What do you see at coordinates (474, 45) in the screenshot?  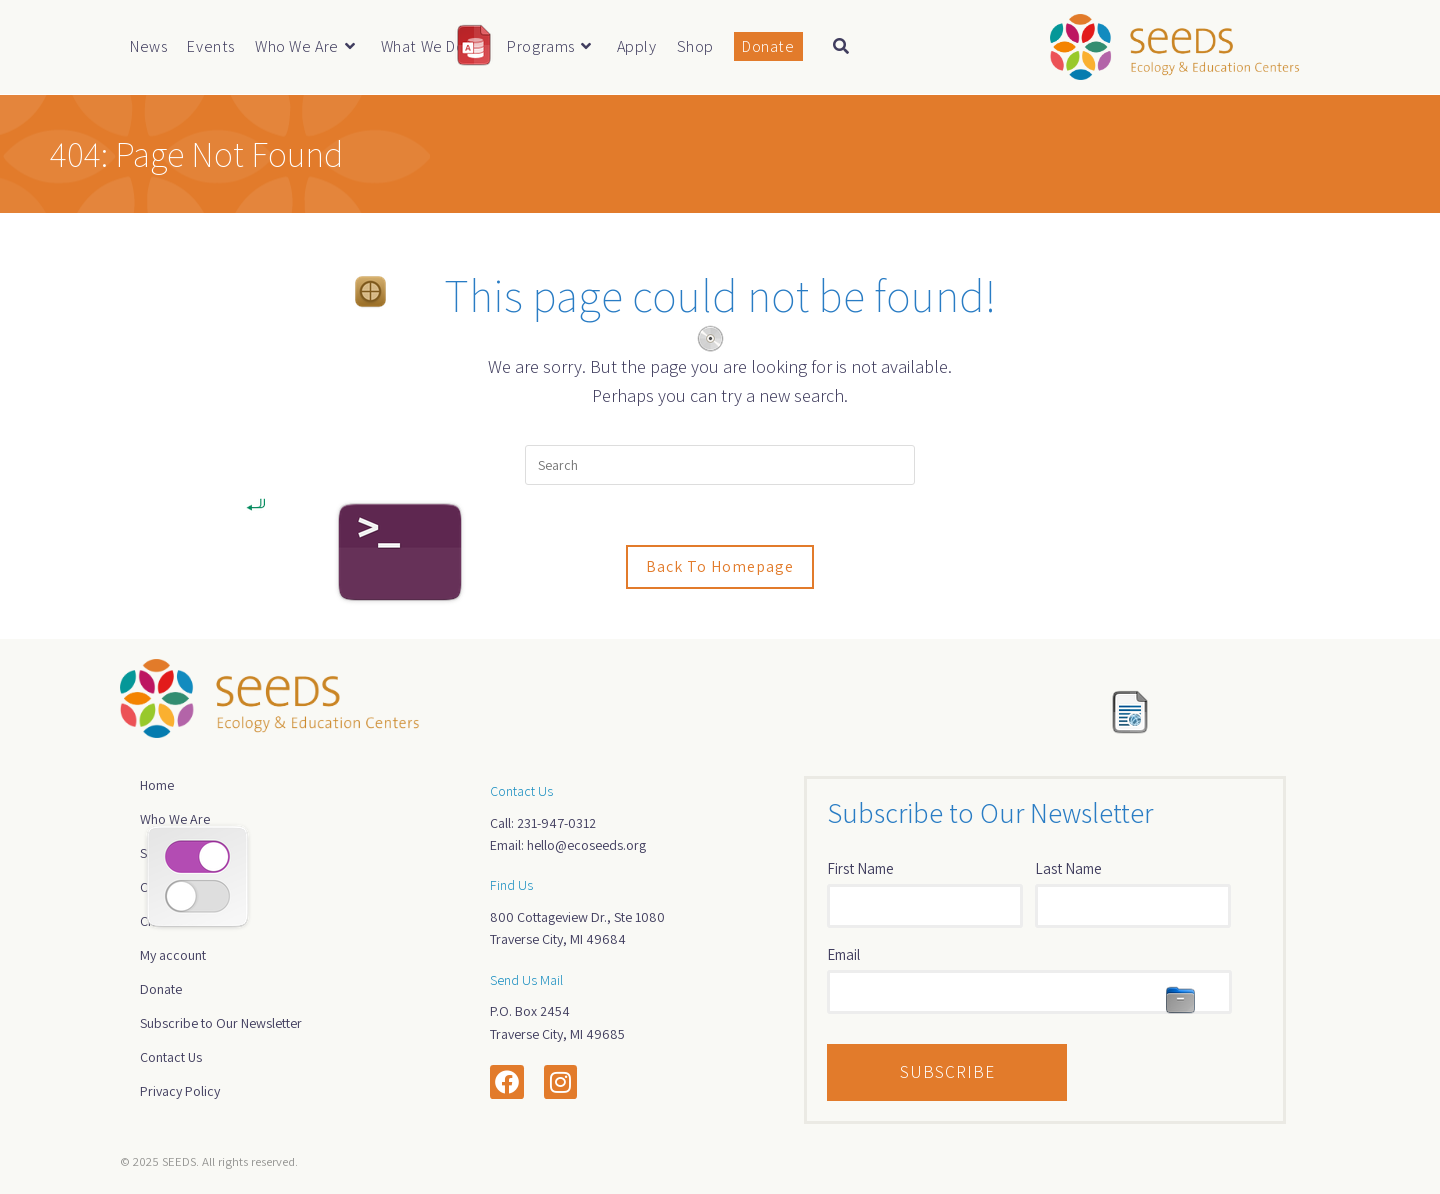 I see `microsoft access database file` at bounding box center [474, 45].